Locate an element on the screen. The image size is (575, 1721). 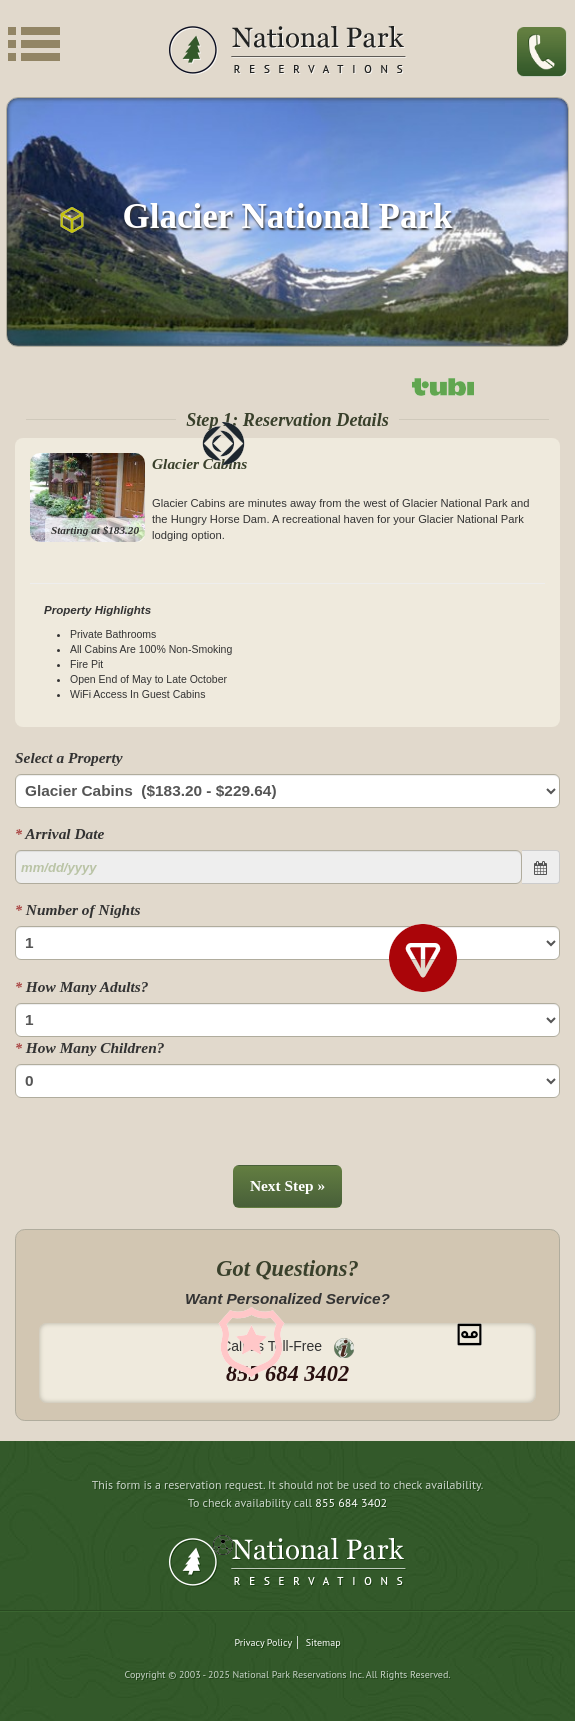
open Hack The Box platform is located at coordinates (72, 220).